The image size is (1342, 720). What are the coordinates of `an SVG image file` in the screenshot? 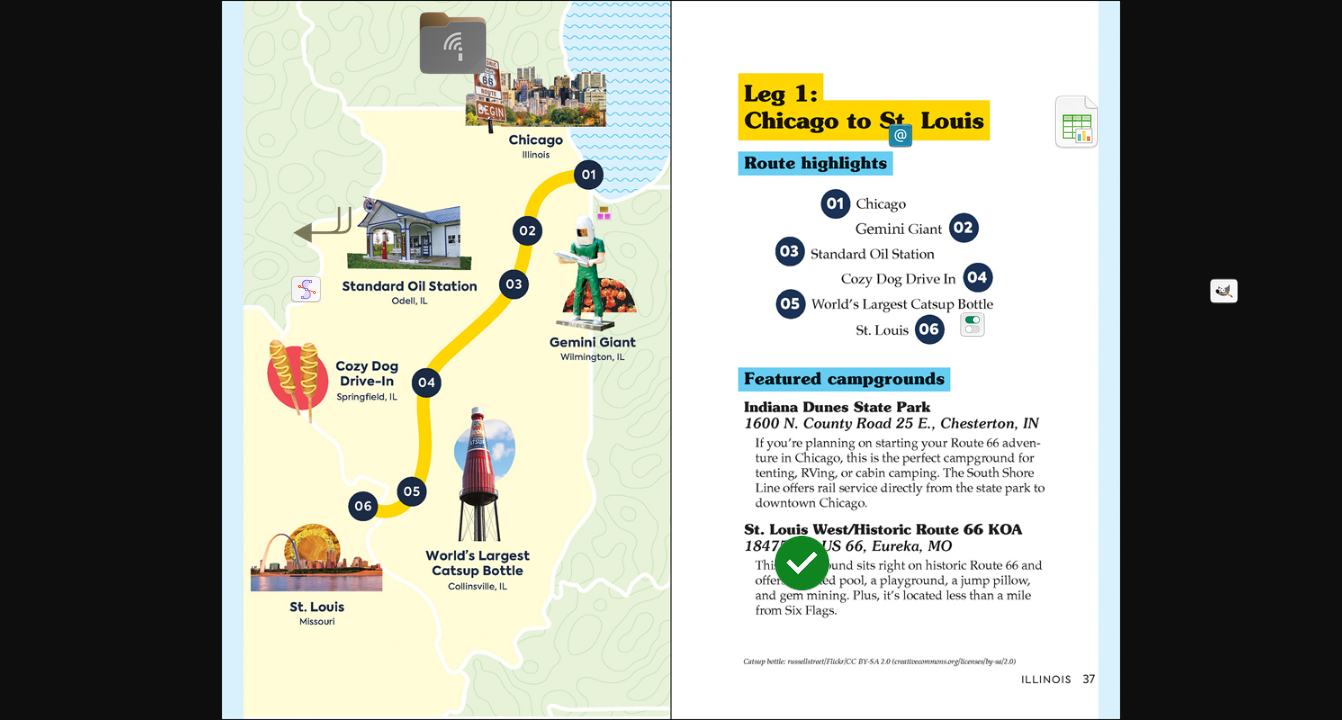 It's located at (306, 288).